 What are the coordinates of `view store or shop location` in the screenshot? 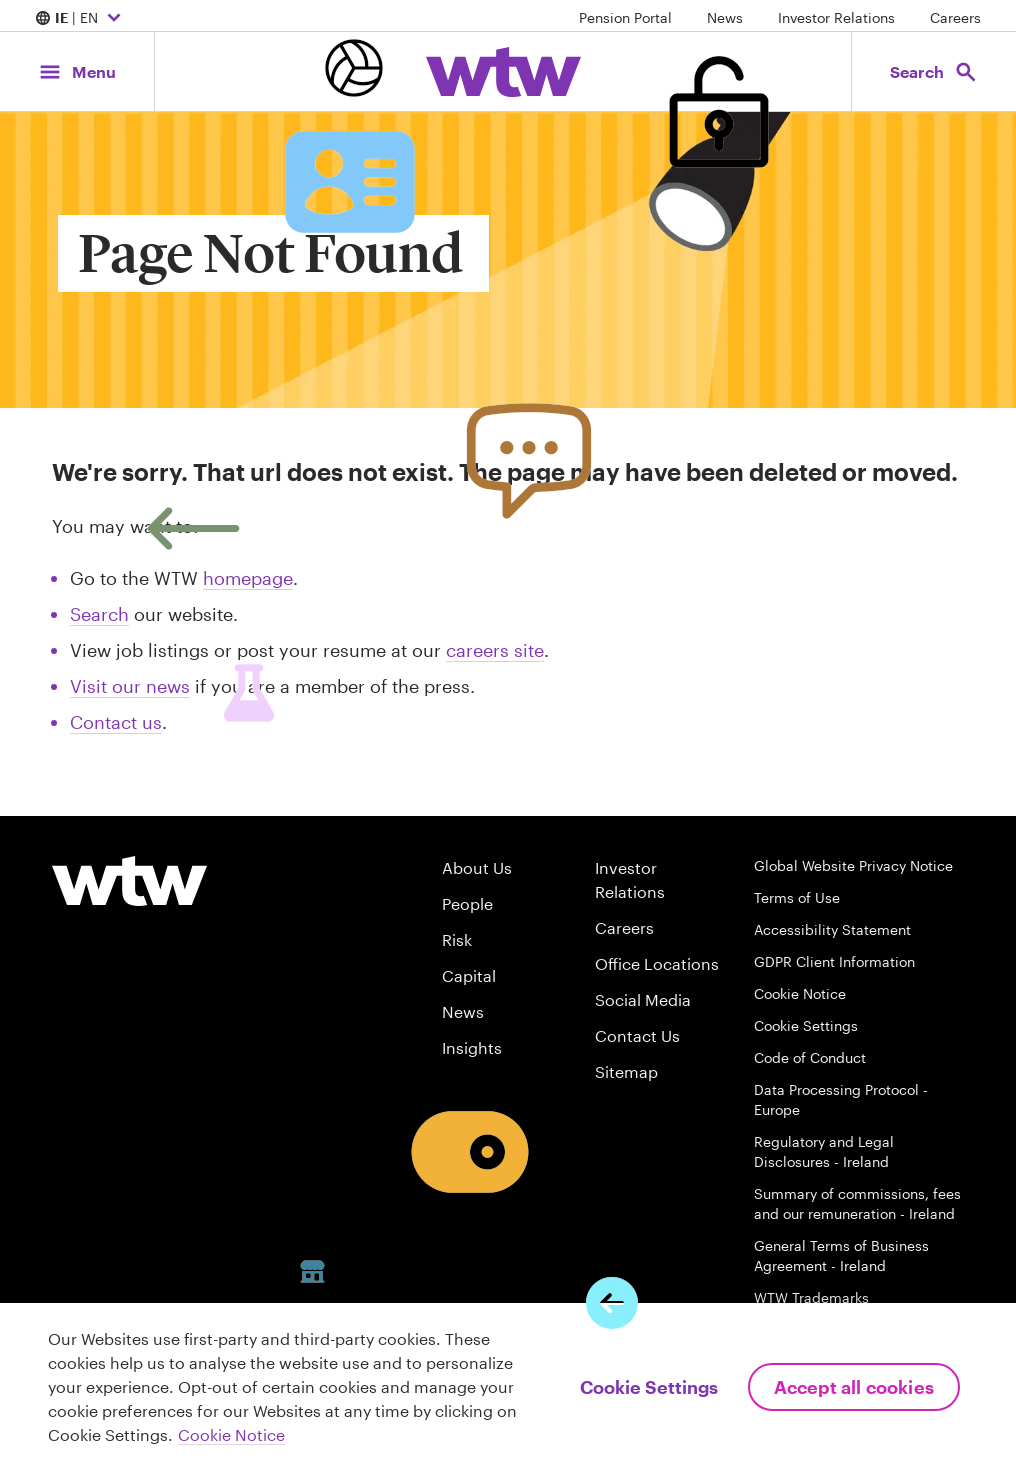 It's located at (312, 1271).